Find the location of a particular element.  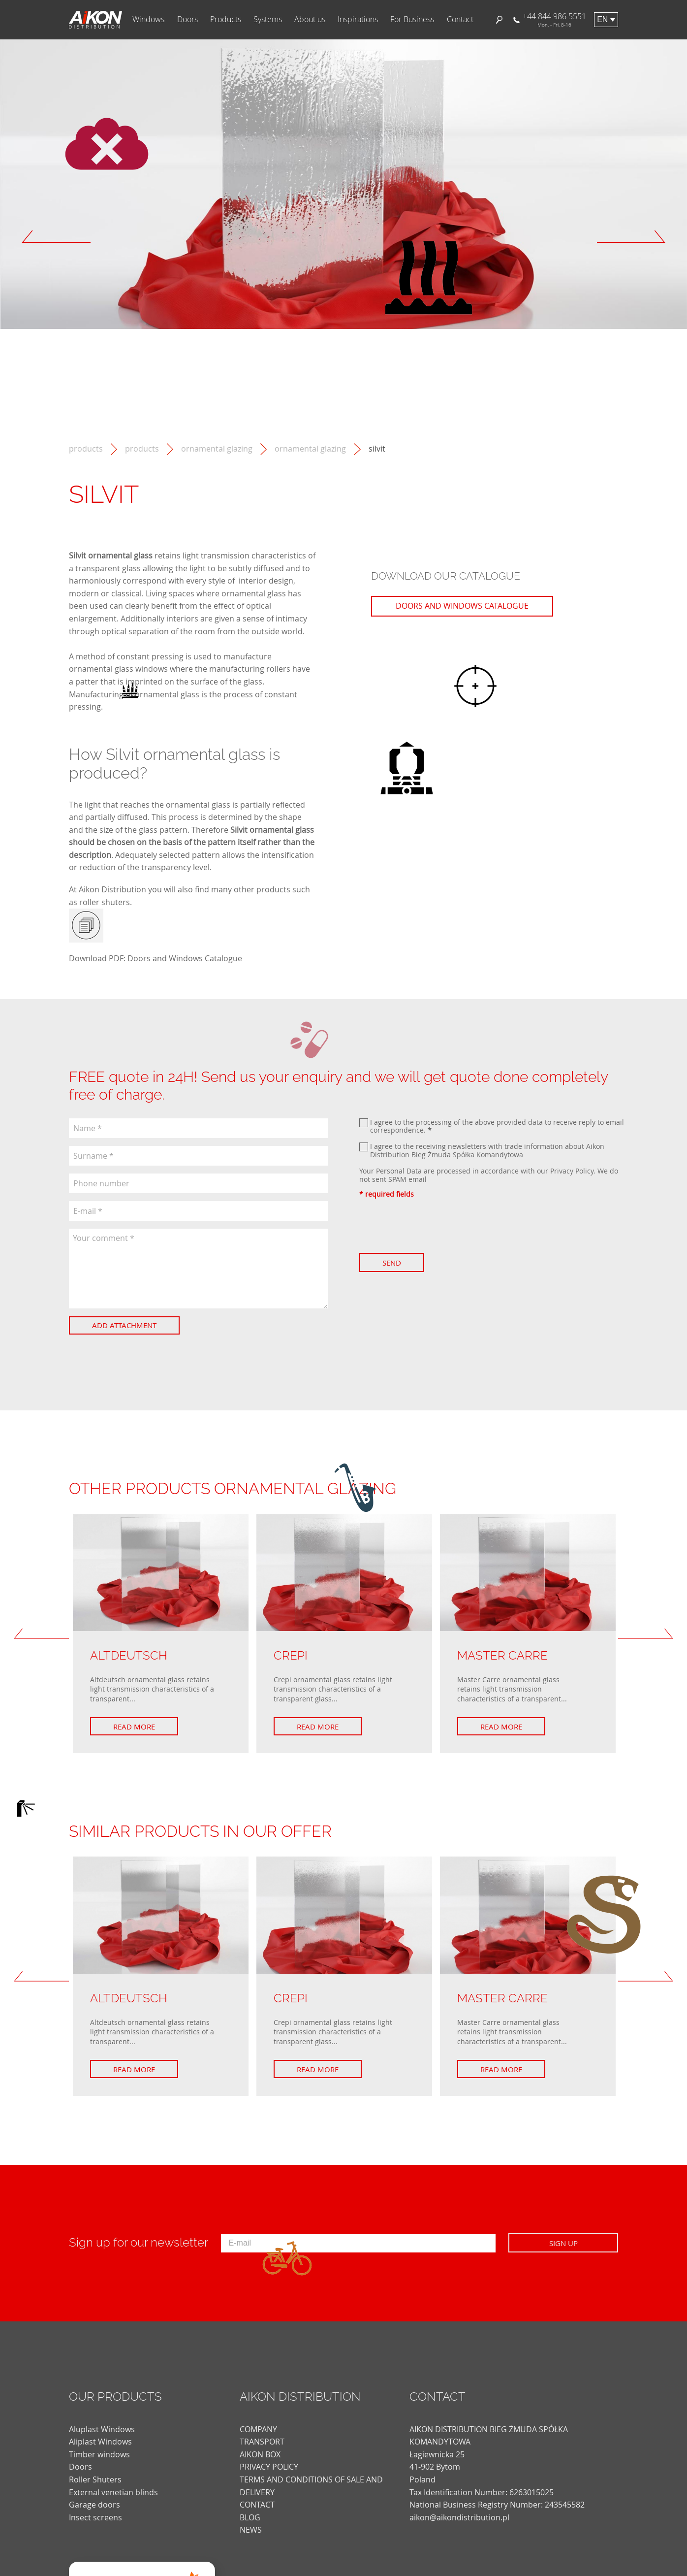

place defensive barrier or fortification is located at coordinates (130, 690).